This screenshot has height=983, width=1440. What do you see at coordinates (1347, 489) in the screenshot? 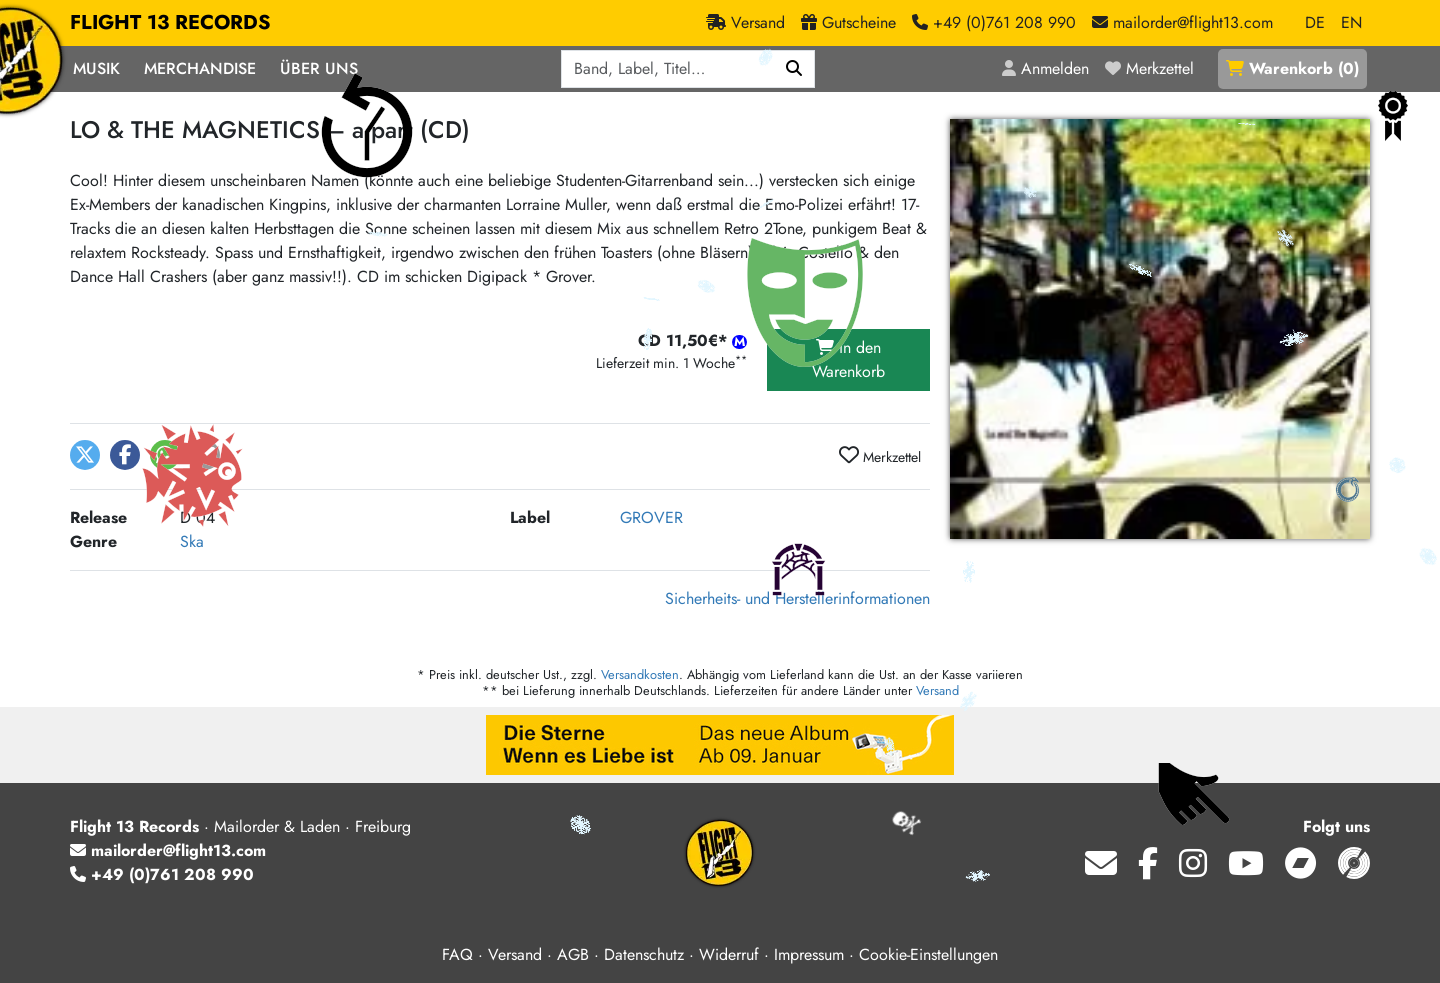
I see `indicates infinite loop or cyclical process` at bounding box center [1347, 489].